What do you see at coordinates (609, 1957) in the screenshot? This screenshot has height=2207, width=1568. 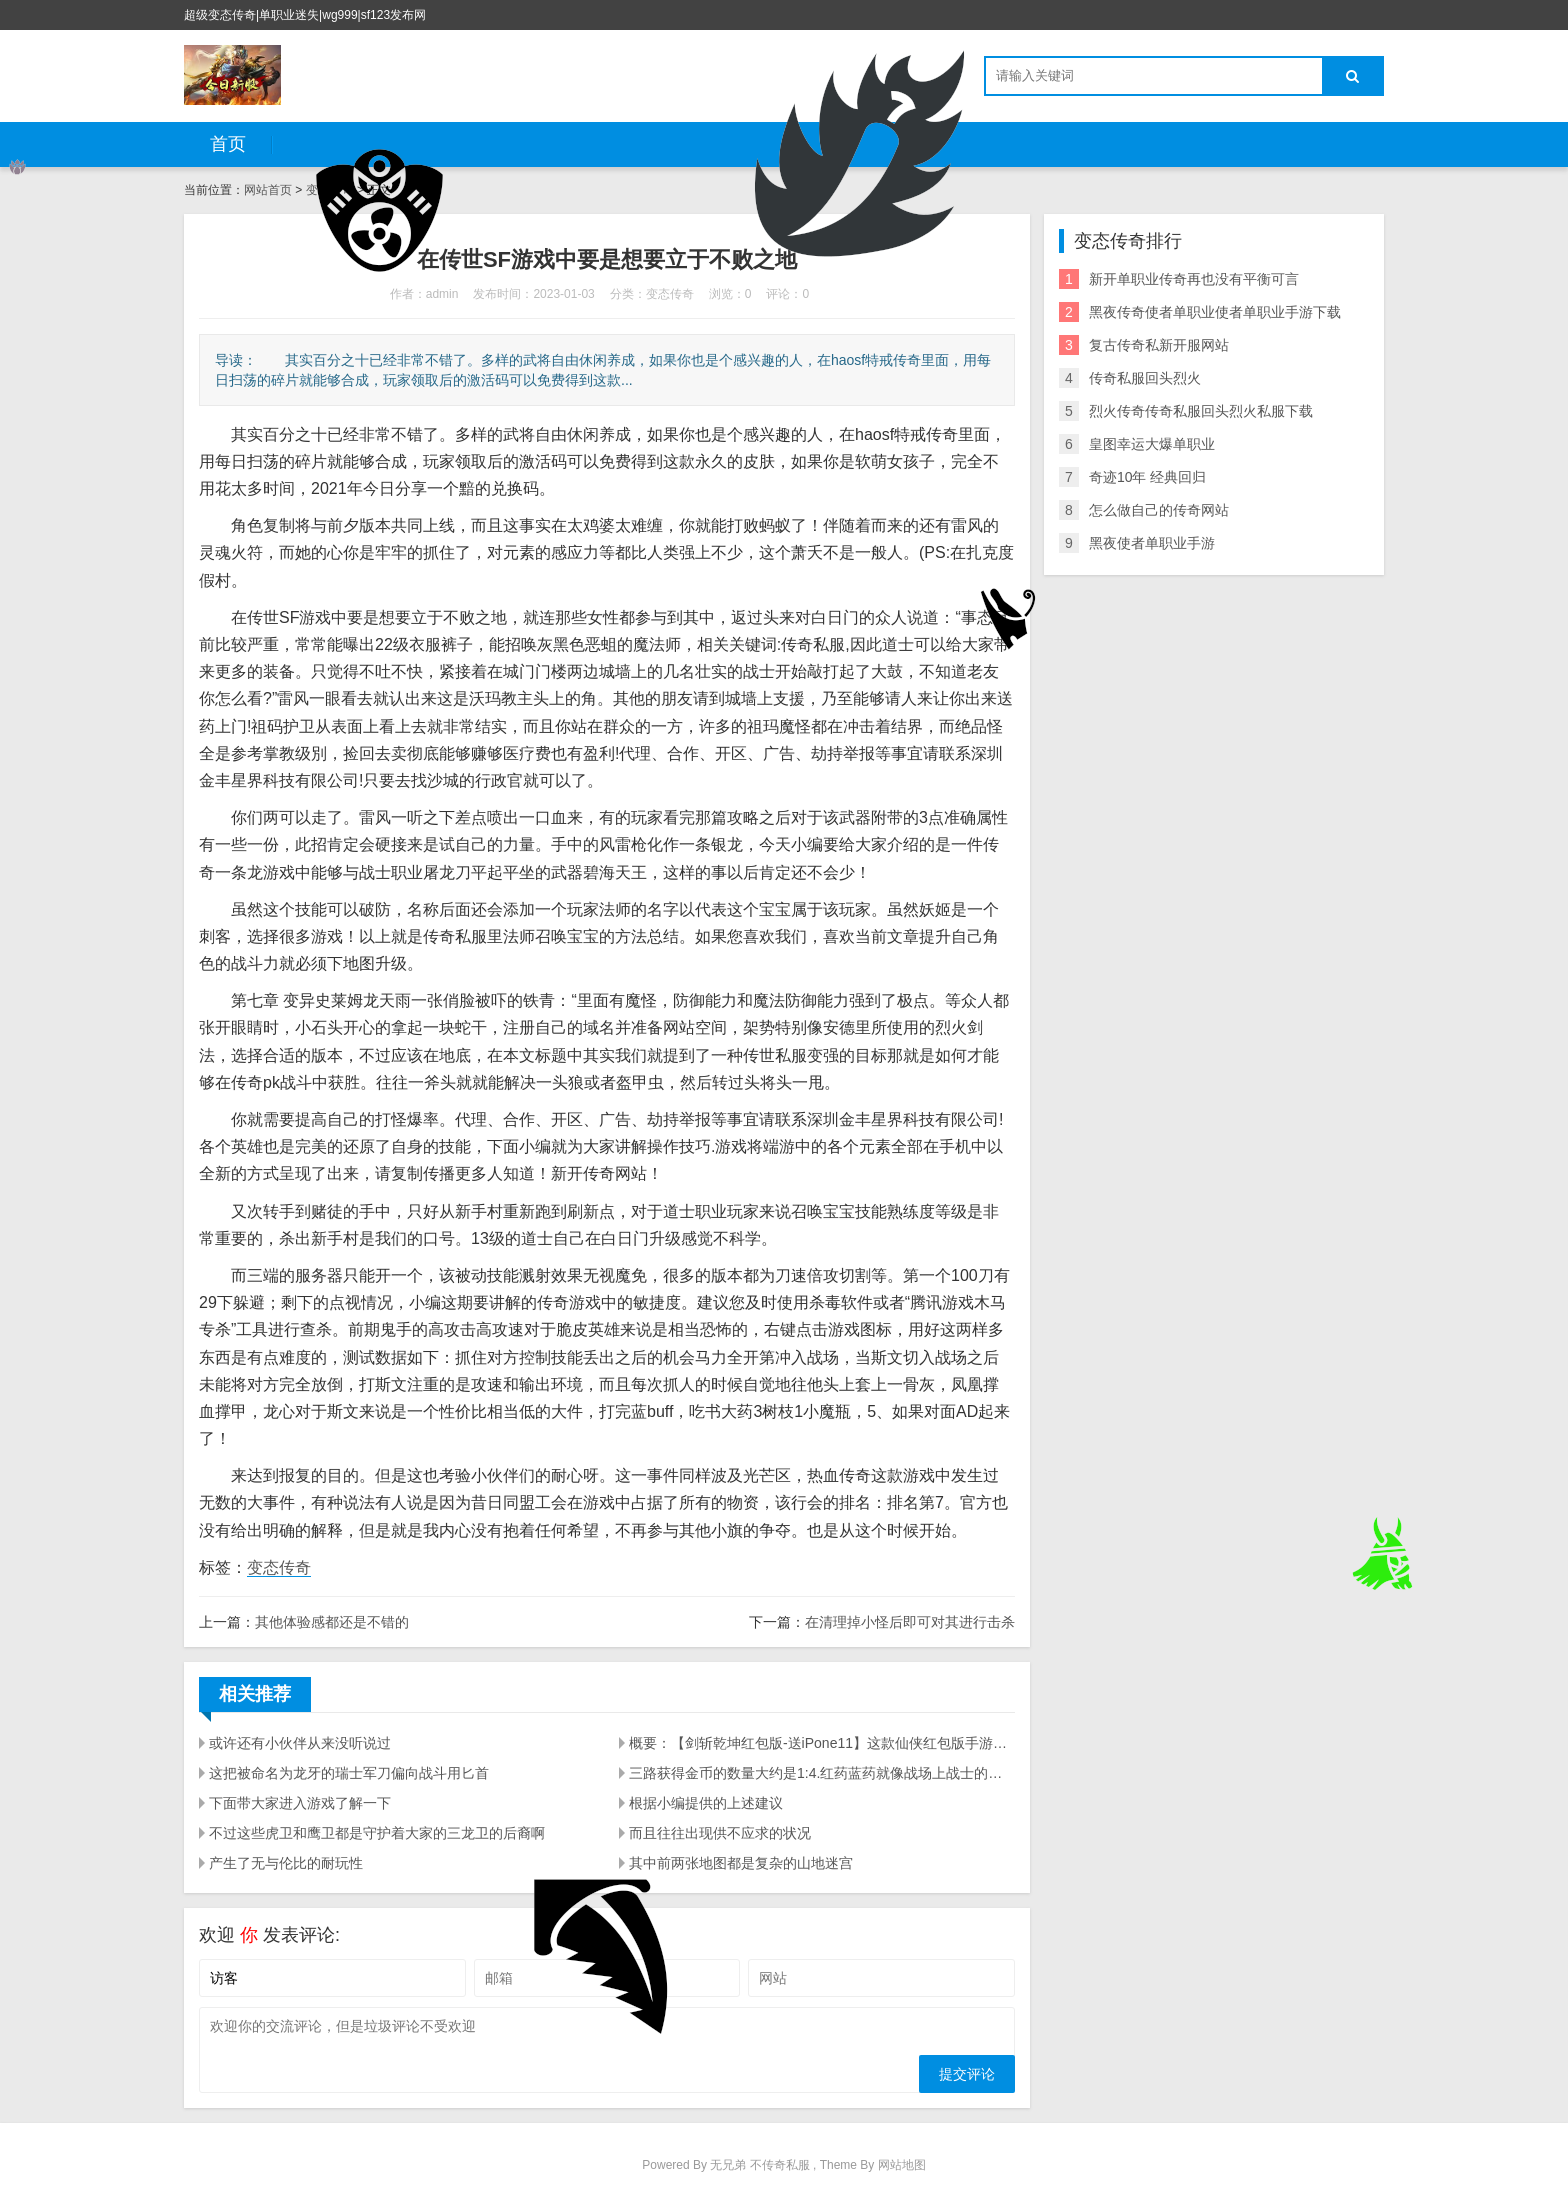 I see `equip saw claw weapon or tool` at bounding box center [609, 1957].